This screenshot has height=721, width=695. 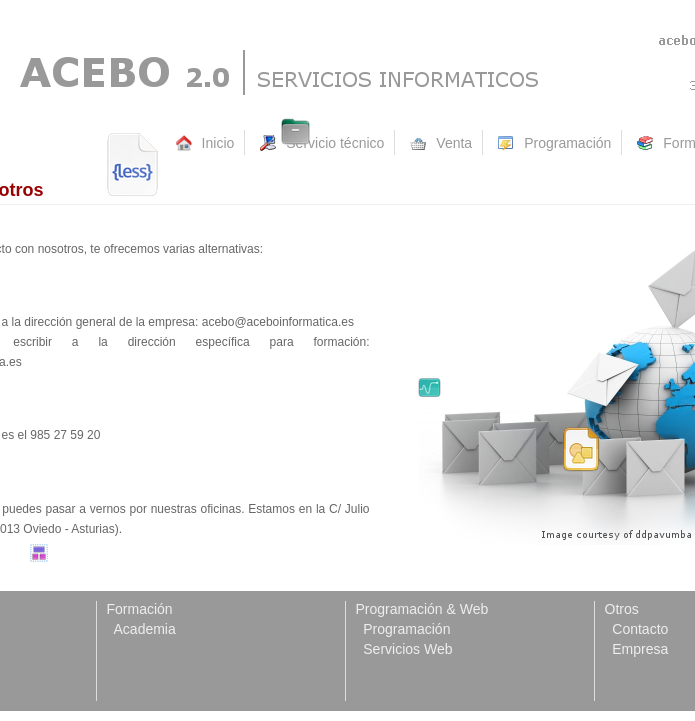 I want to click on a LESS stylesheet file, so click(x=132, y=164).